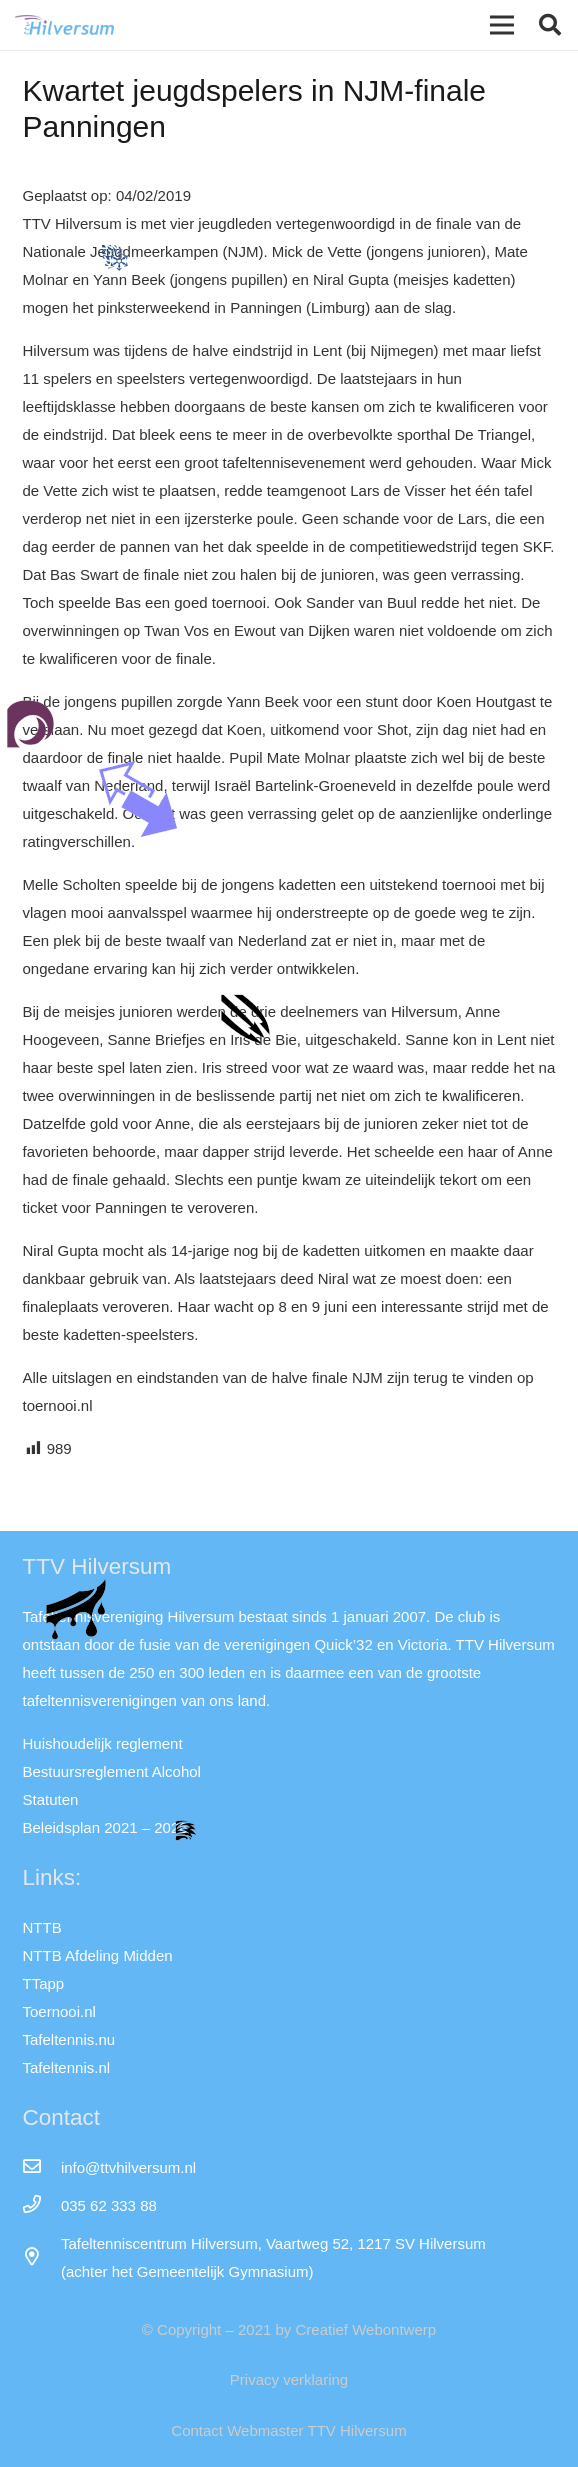 Image resolution: width=578 pixels, height=2467 pixels. What do you see at coordinates (245, 1019) in the screenshot?
I see `fishing equipment or tackle inventory` at bounding box center [245, 1019].